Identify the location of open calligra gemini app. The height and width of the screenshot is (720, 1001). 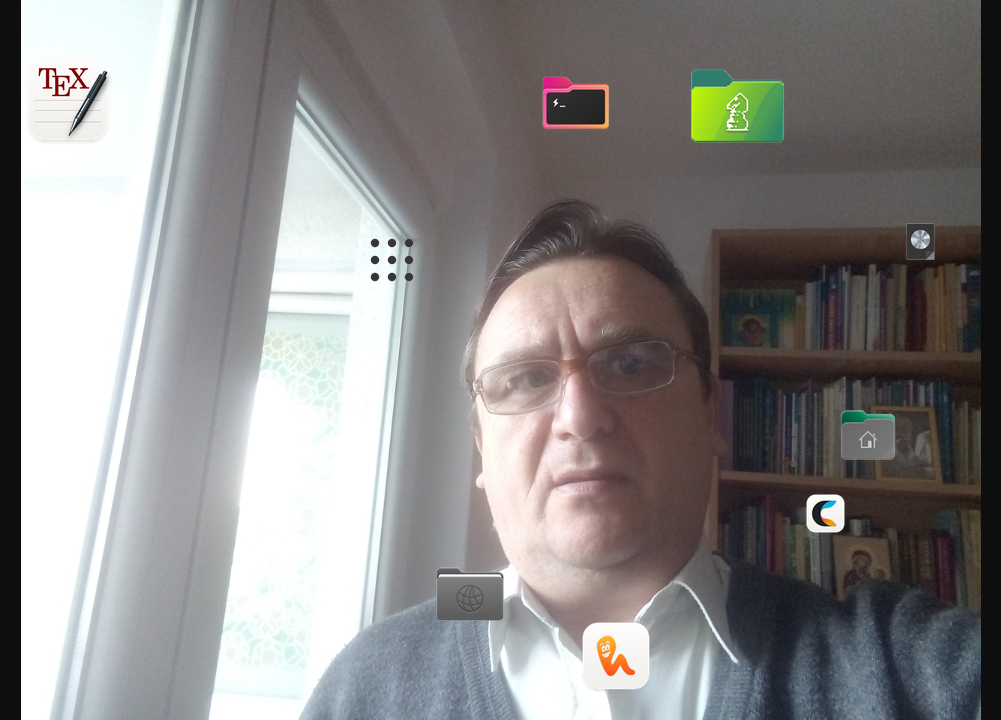
(825, 513).